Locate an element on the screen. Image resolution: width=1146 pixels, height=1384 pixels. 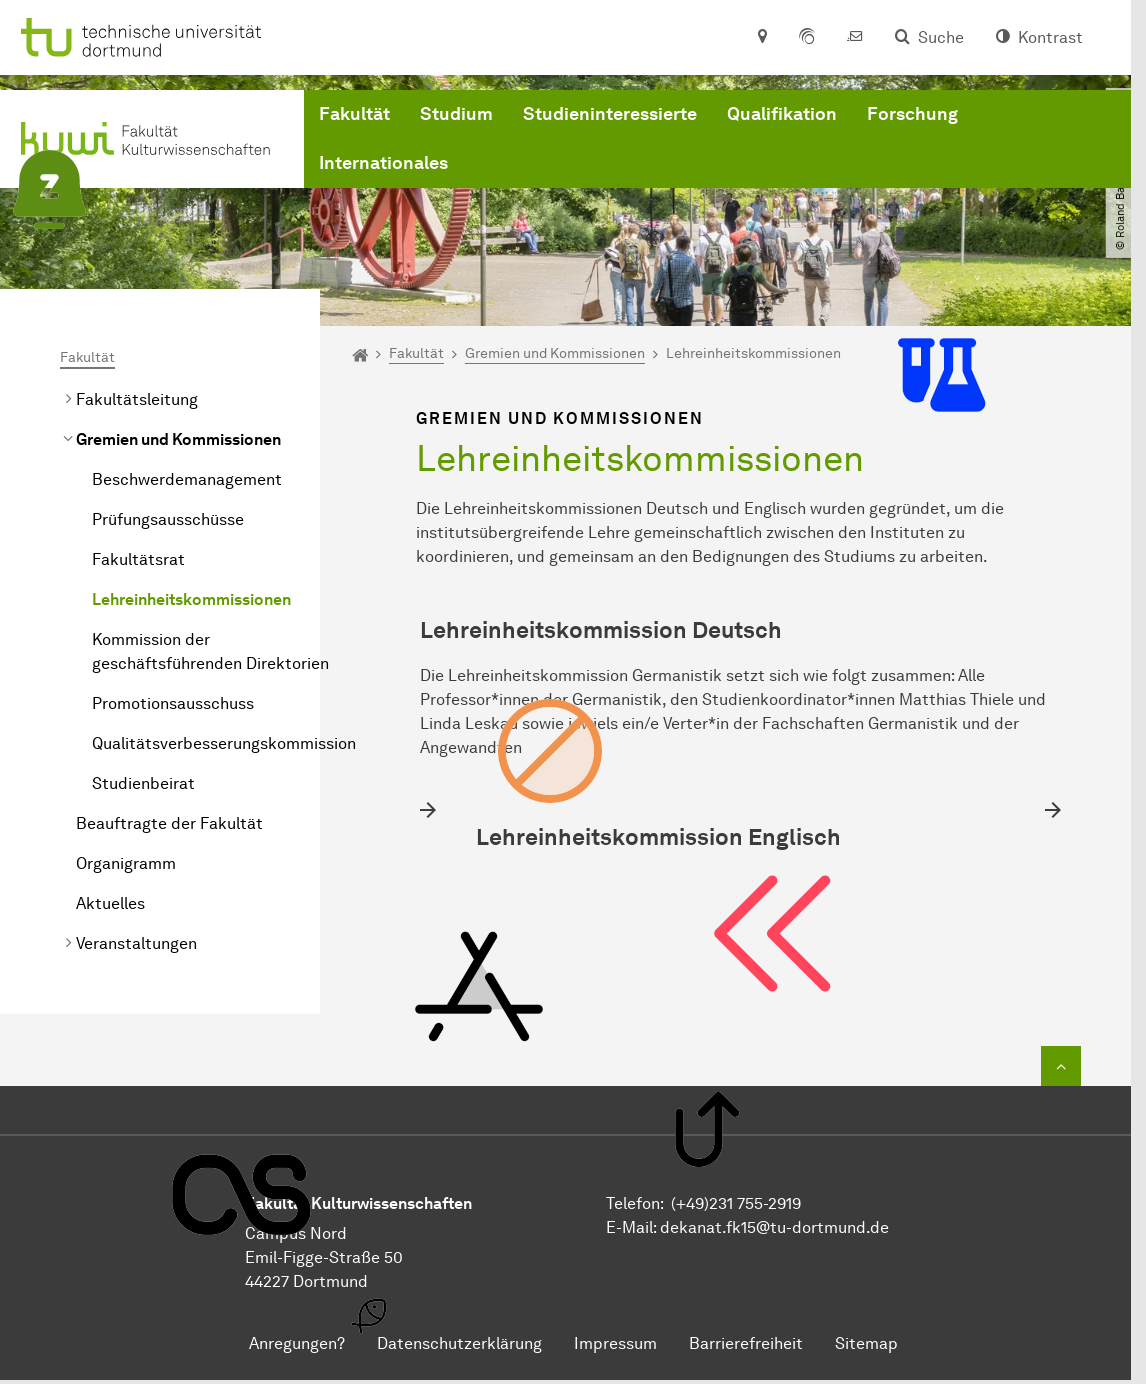
go back to the beginning is located at coordinates (777, 933).